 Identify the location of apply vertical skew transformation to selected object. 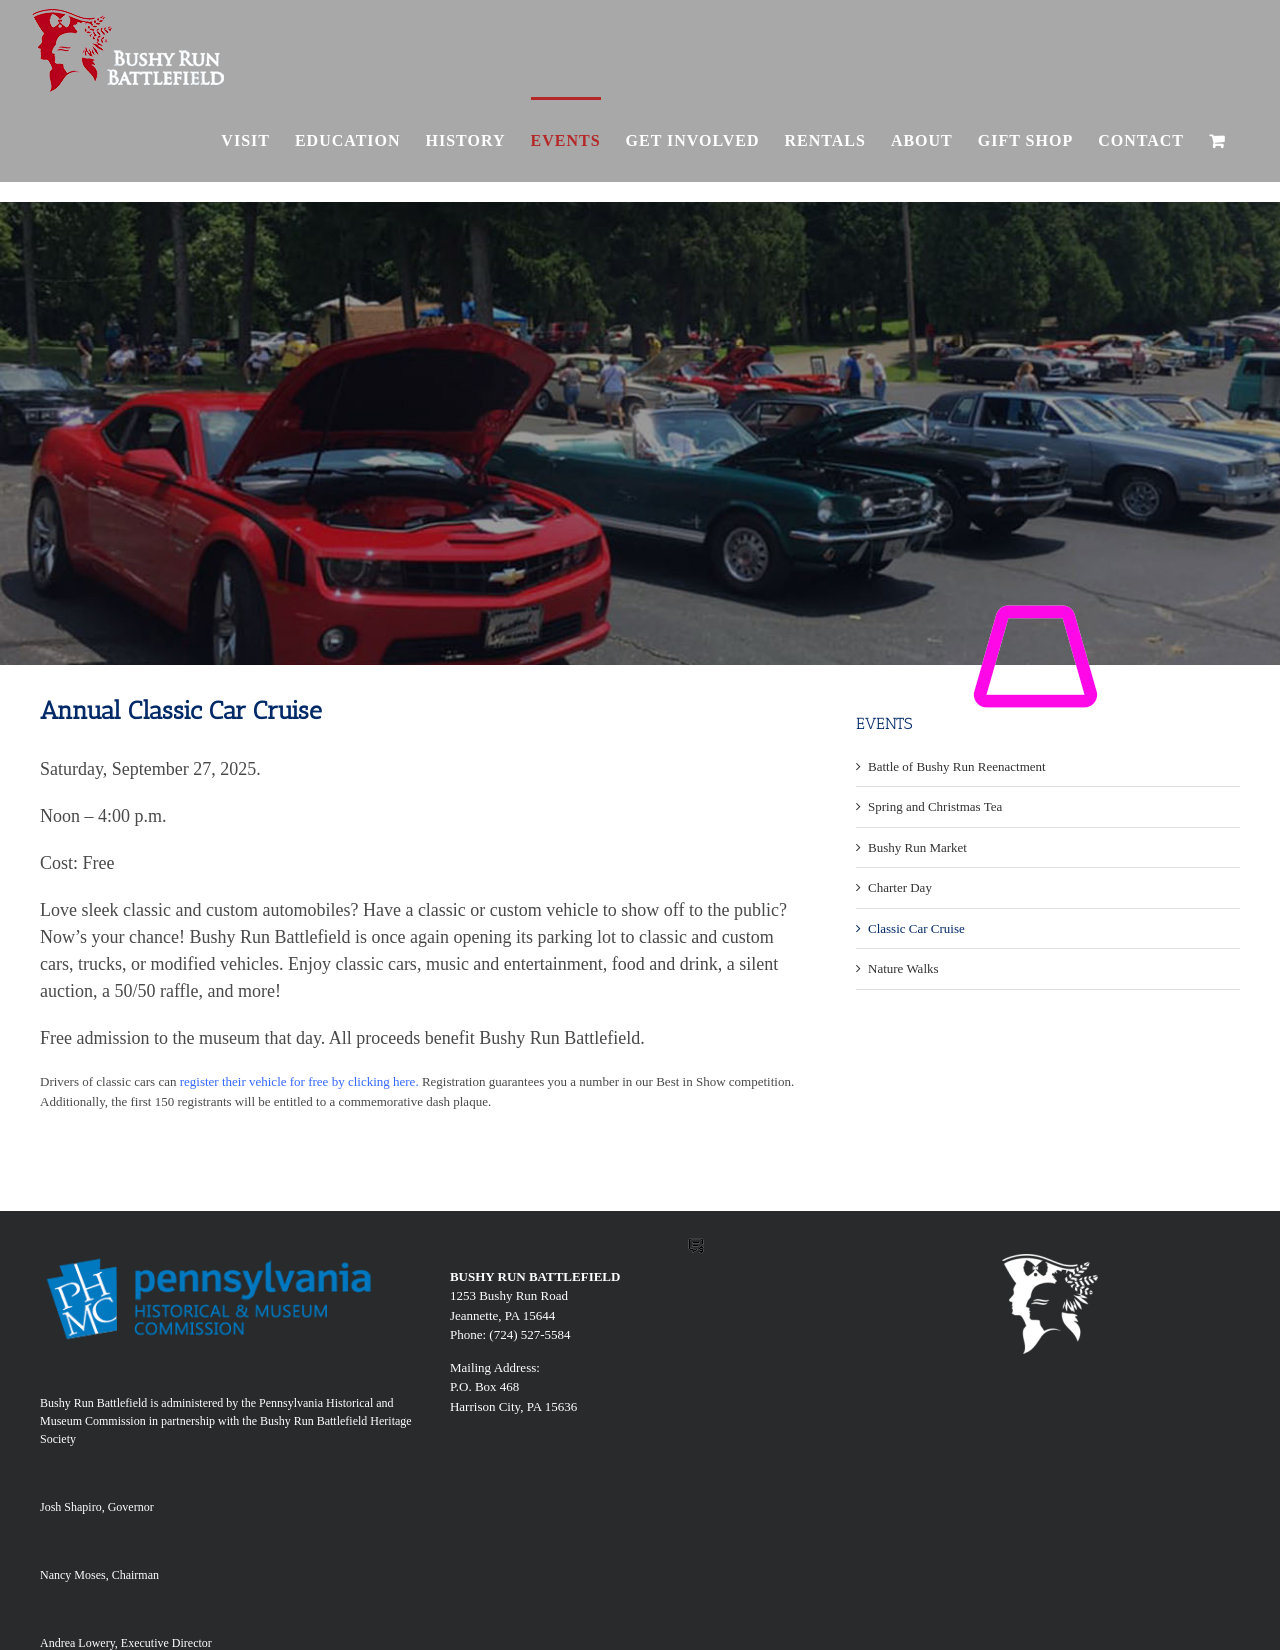
(1035, 656).